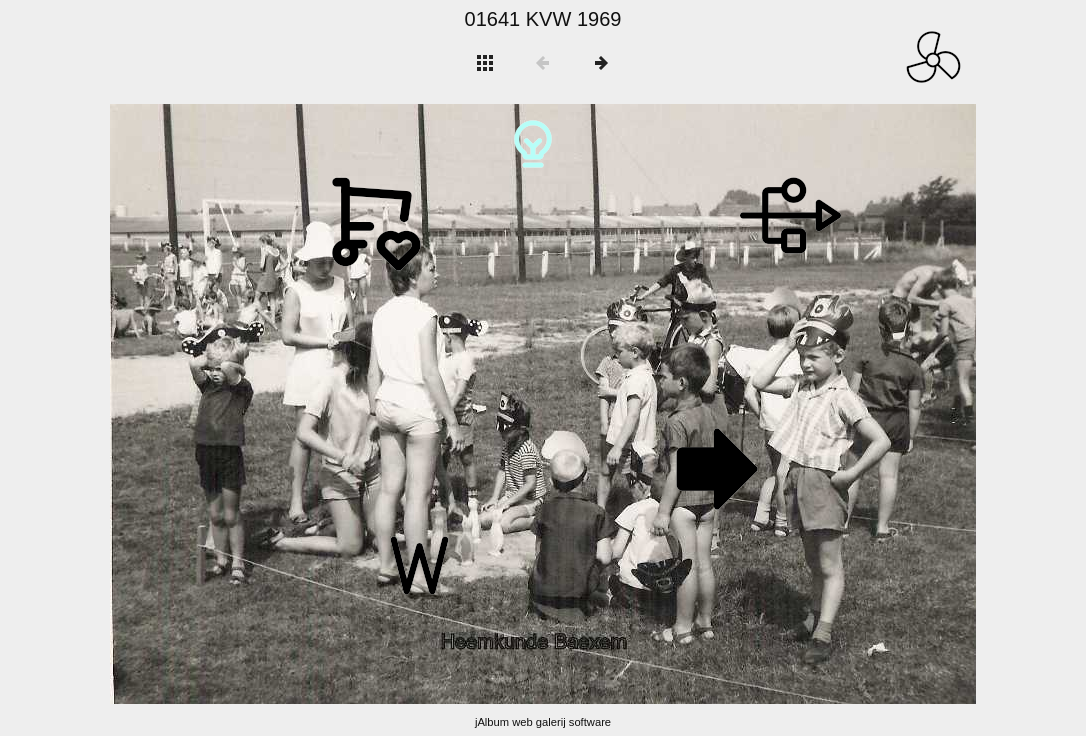 The height and width of the screenshot is (736, 1086). I want to click on view your wishlist or saved items, so click(372, 222).